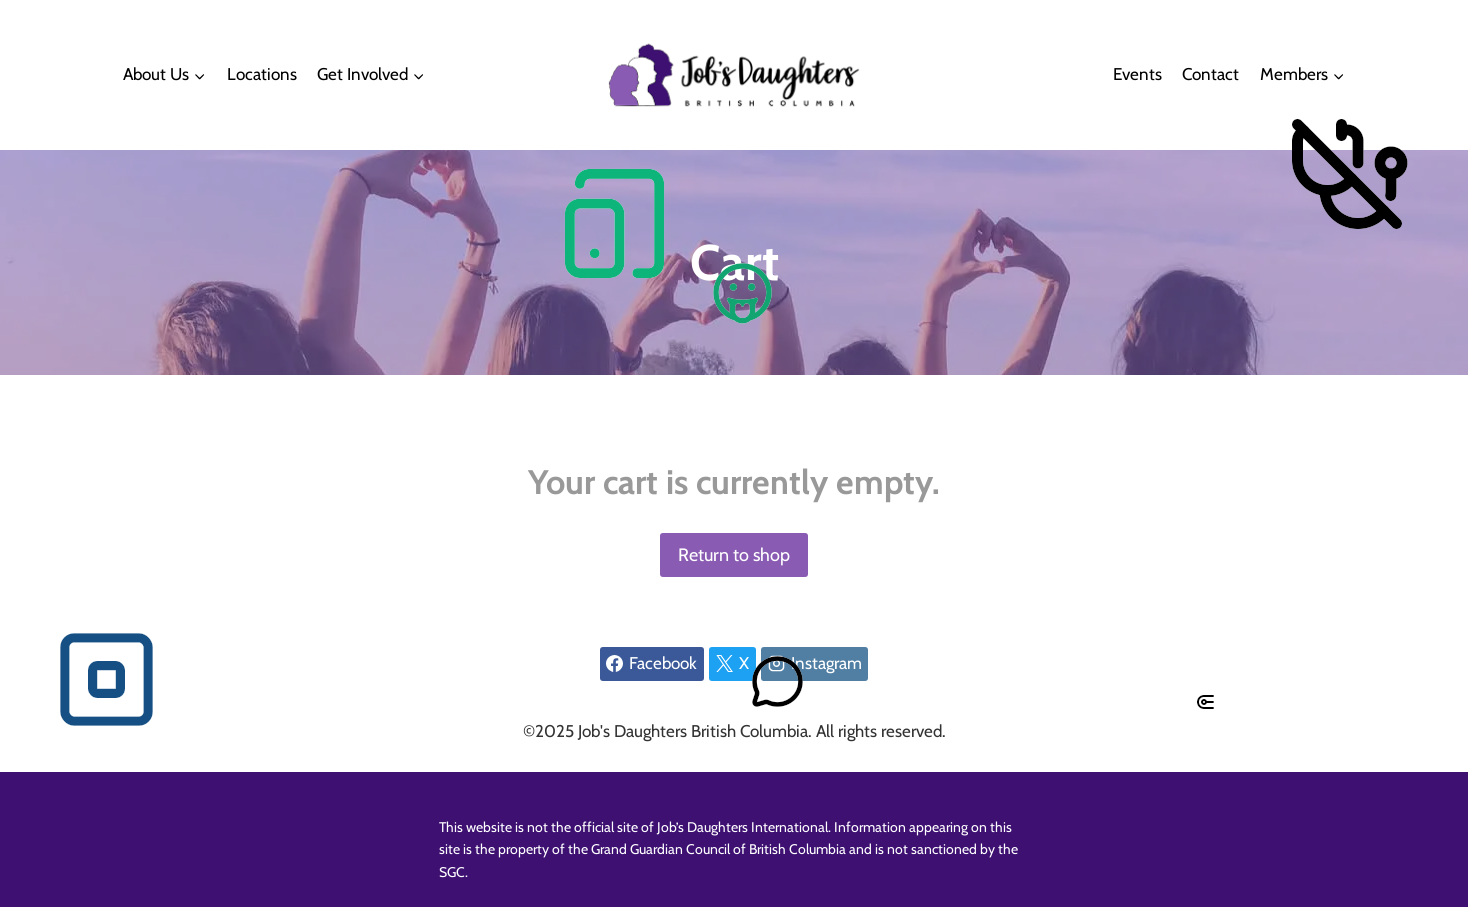 The height and width of the screenshot is (907, 1468). Describe the element at coordinates (1347, 174) in the screenshot. I see `medical services unavailable` at that location.